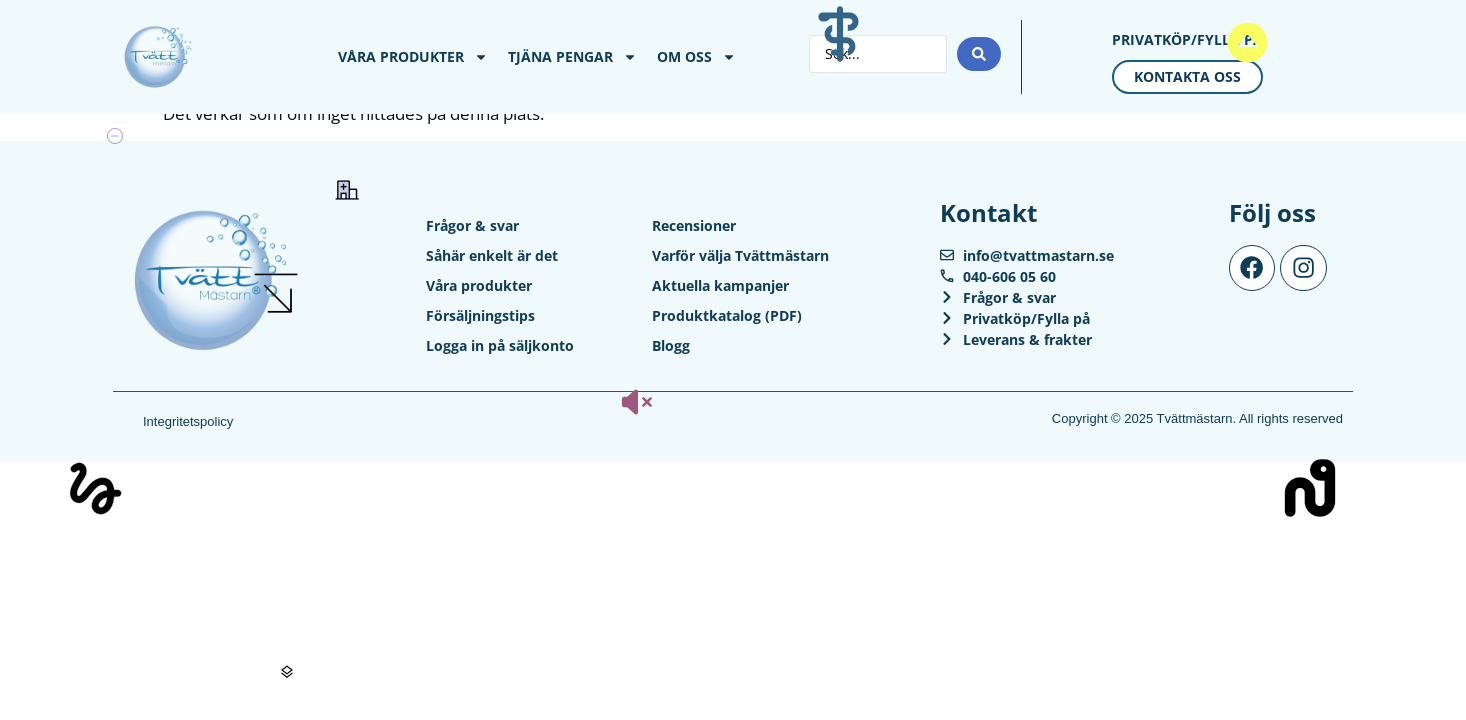  What do you see at coordinates (276, 295) in the screenshot?
I see `move item to bottom-right corner` at bounding box center [276, 295].